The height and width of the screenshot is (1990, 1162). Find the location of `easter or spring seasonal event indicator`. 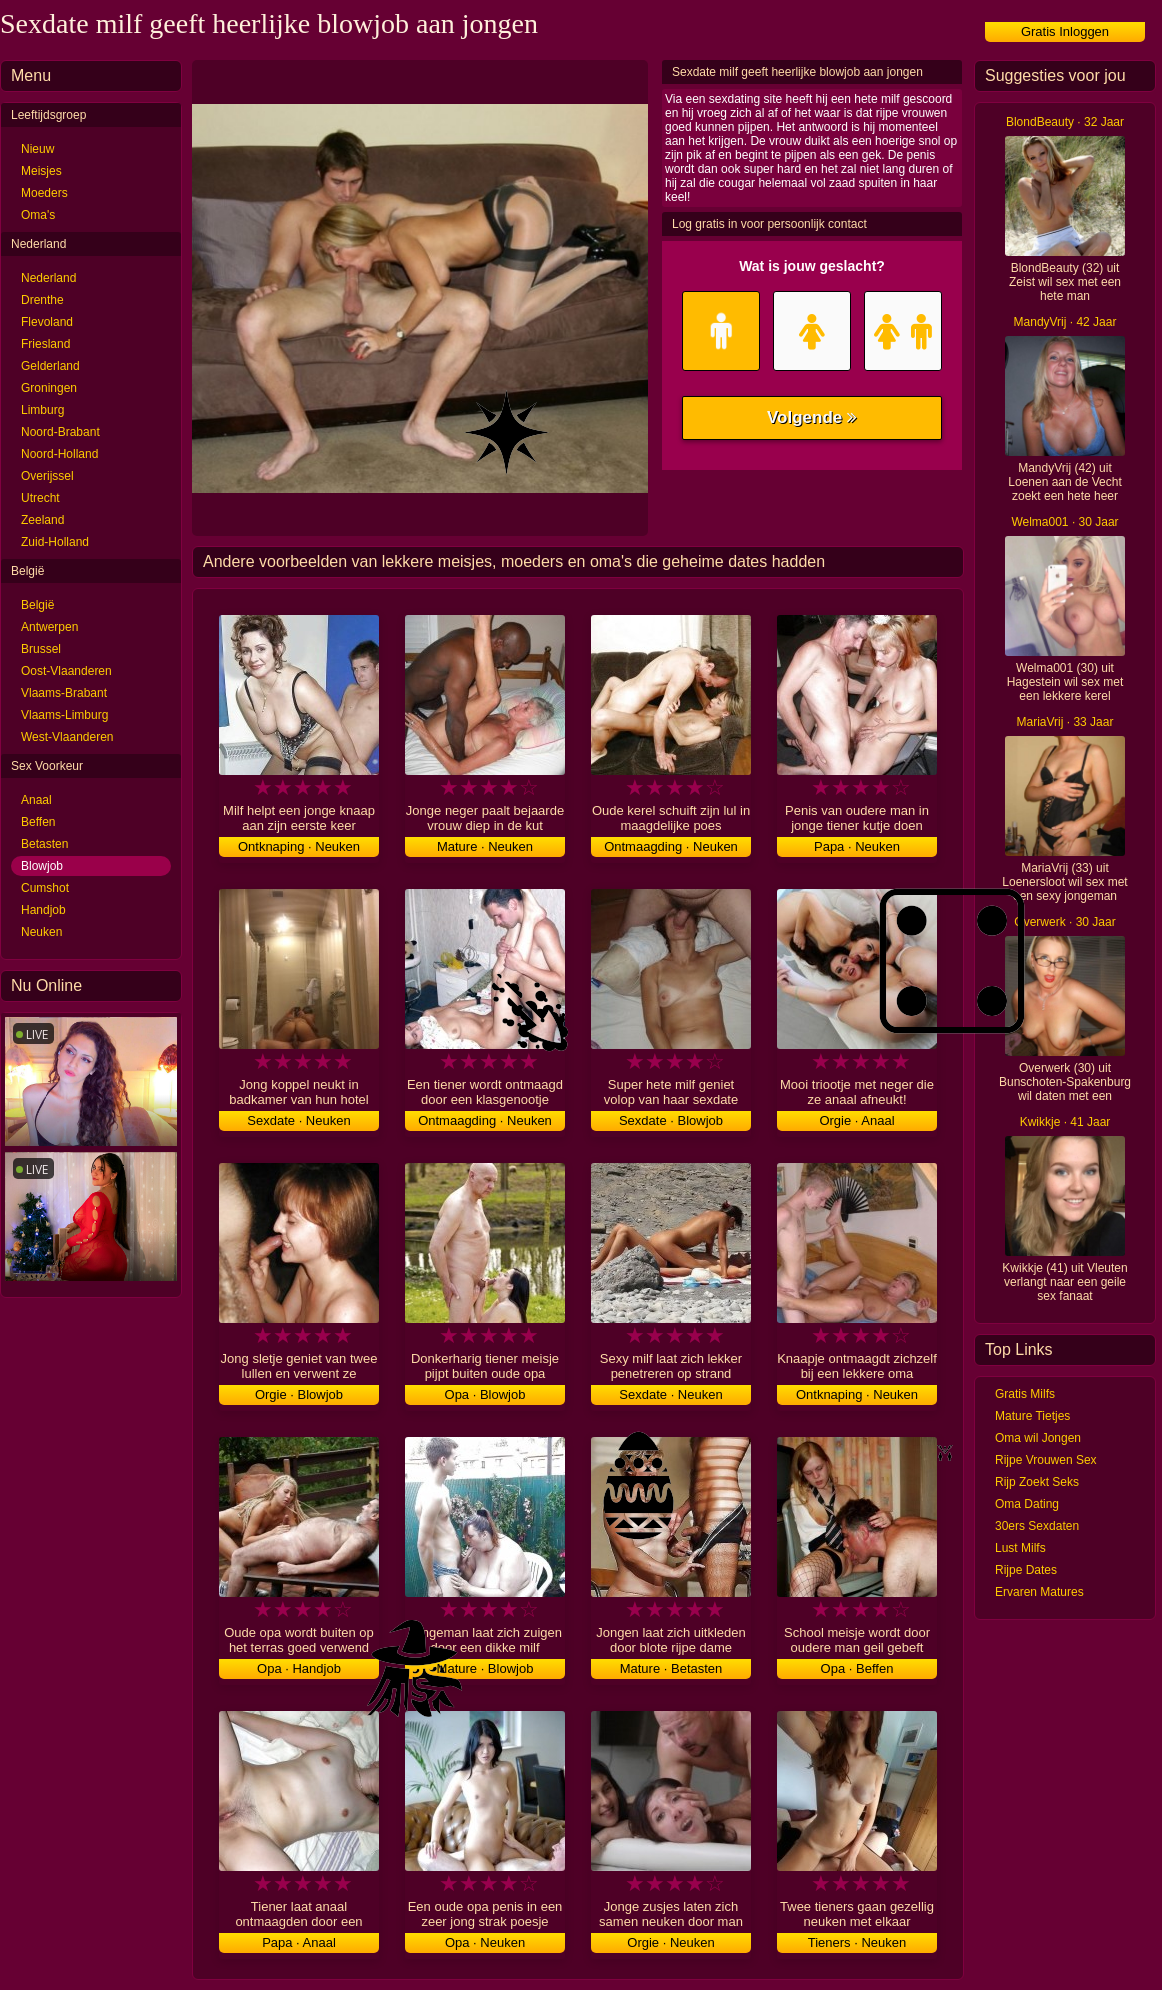

easter or spring seasonal event indicator is located at coordinates (638, 1485).